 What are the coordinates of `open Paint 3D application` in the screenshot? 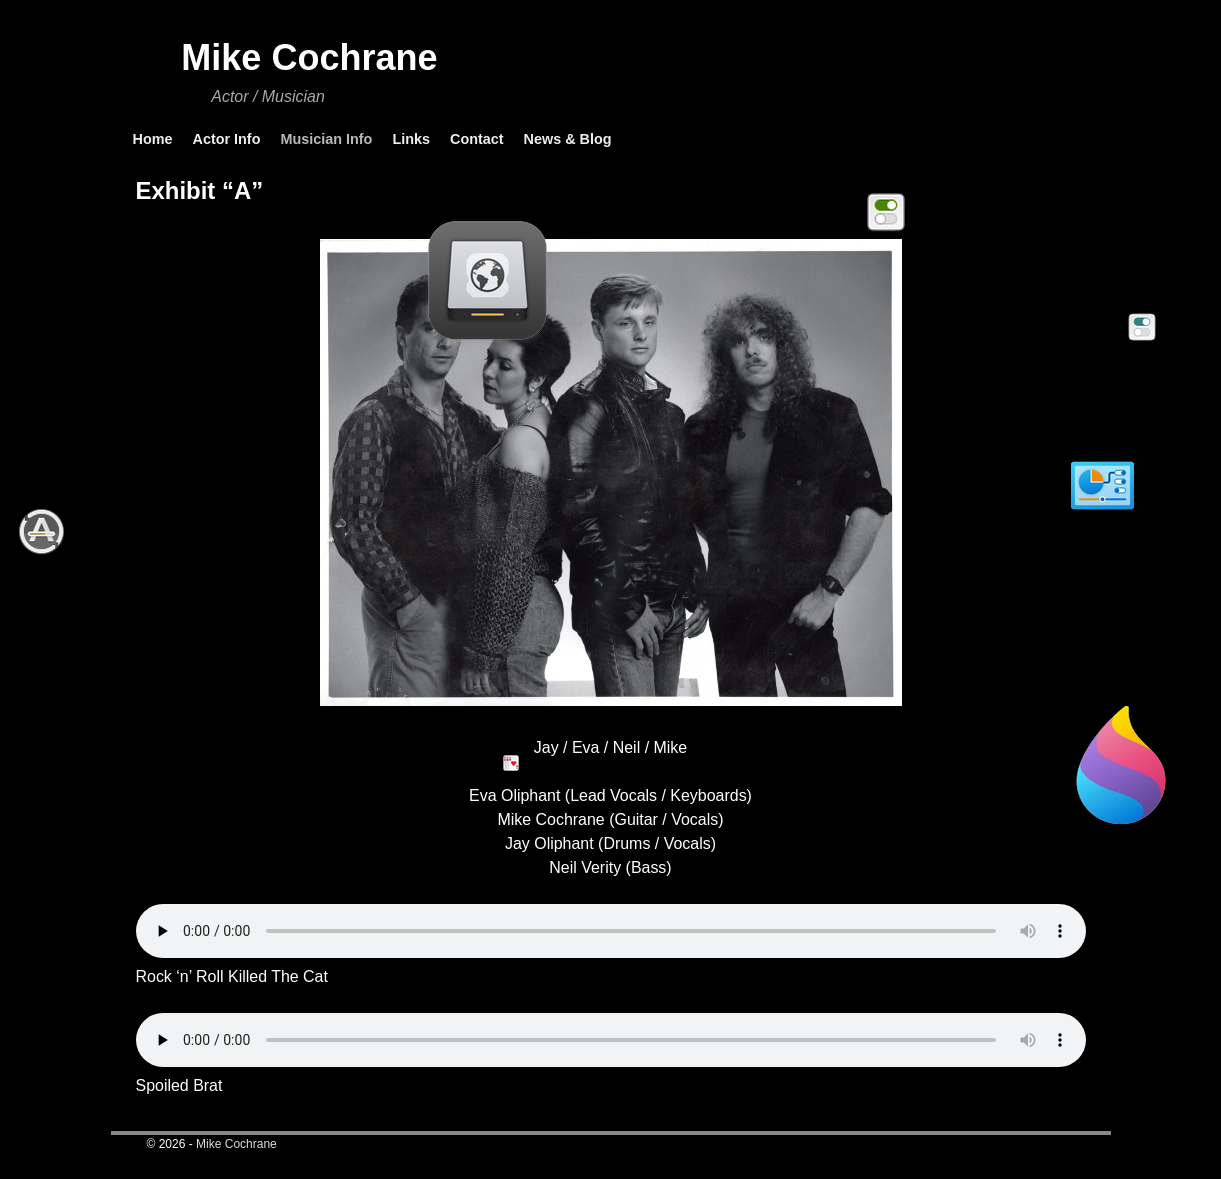 It's located at (1121, 765).